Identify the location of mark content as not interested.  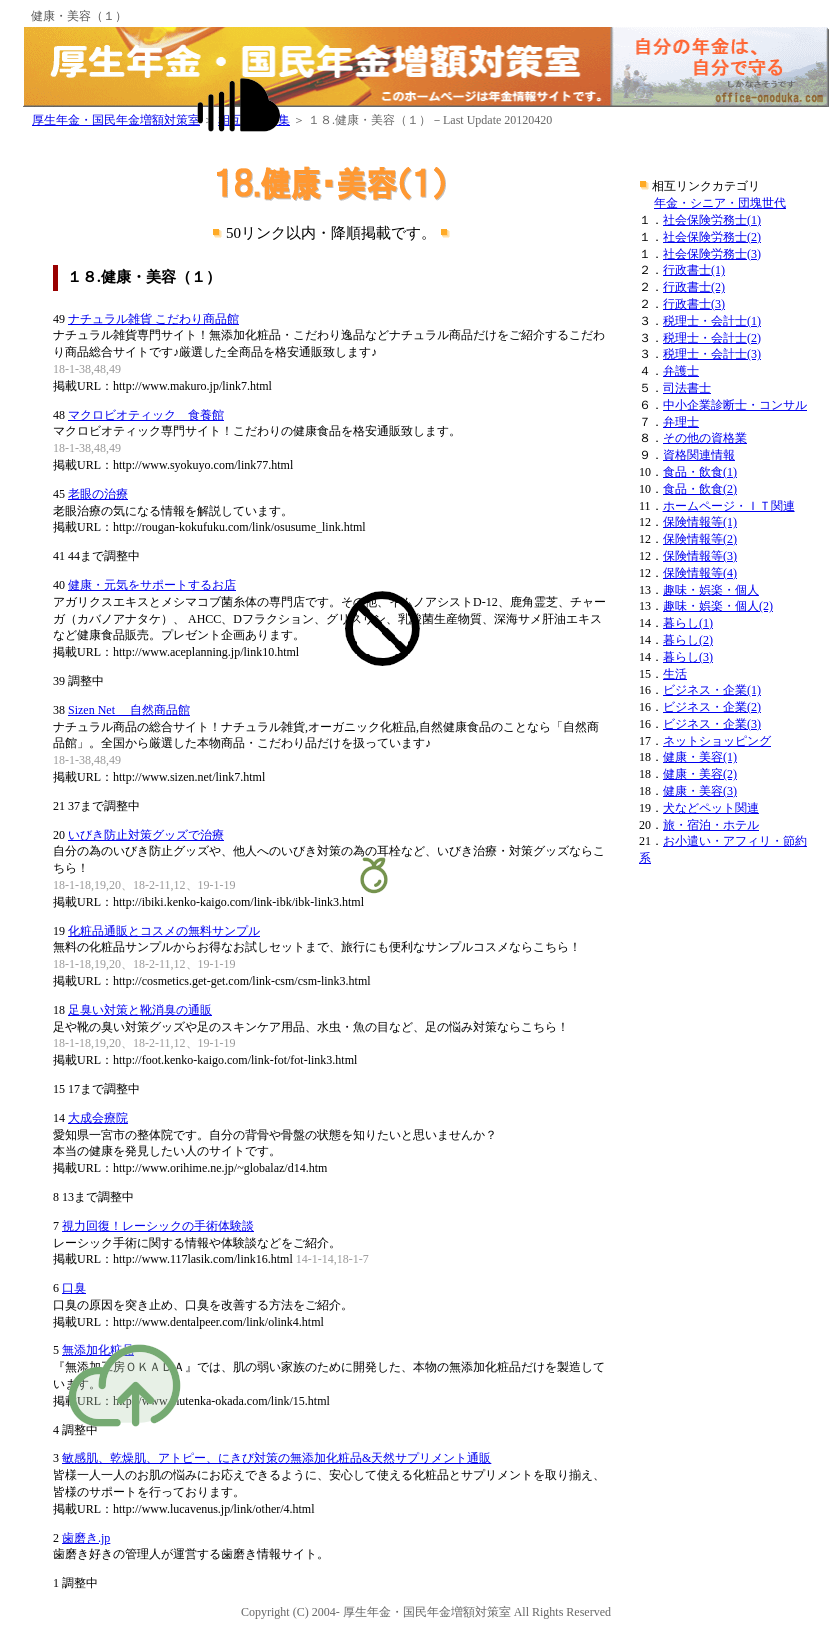
(382, 628).